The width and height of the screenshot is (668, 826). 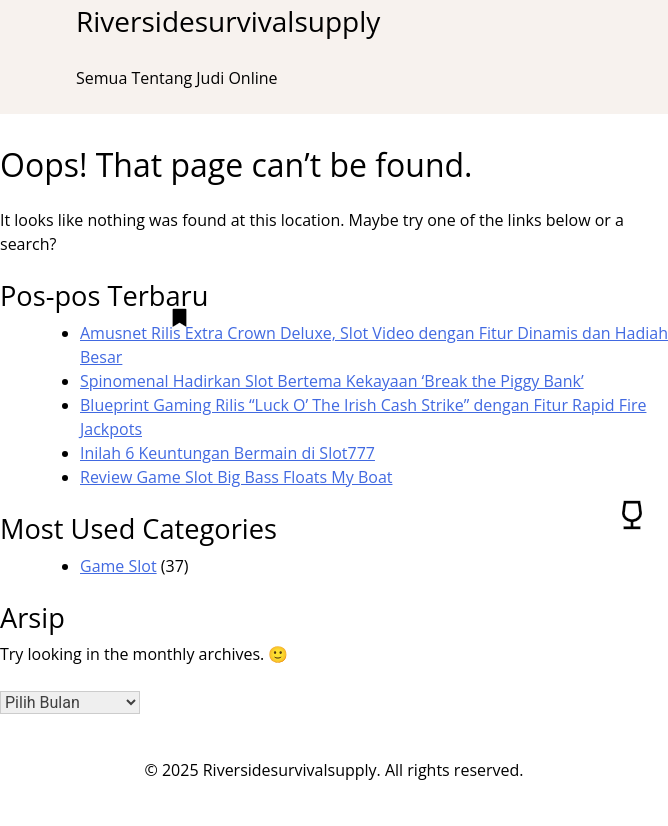 I want to click on save this item to your bookmarks, so click(x=179, y=317).